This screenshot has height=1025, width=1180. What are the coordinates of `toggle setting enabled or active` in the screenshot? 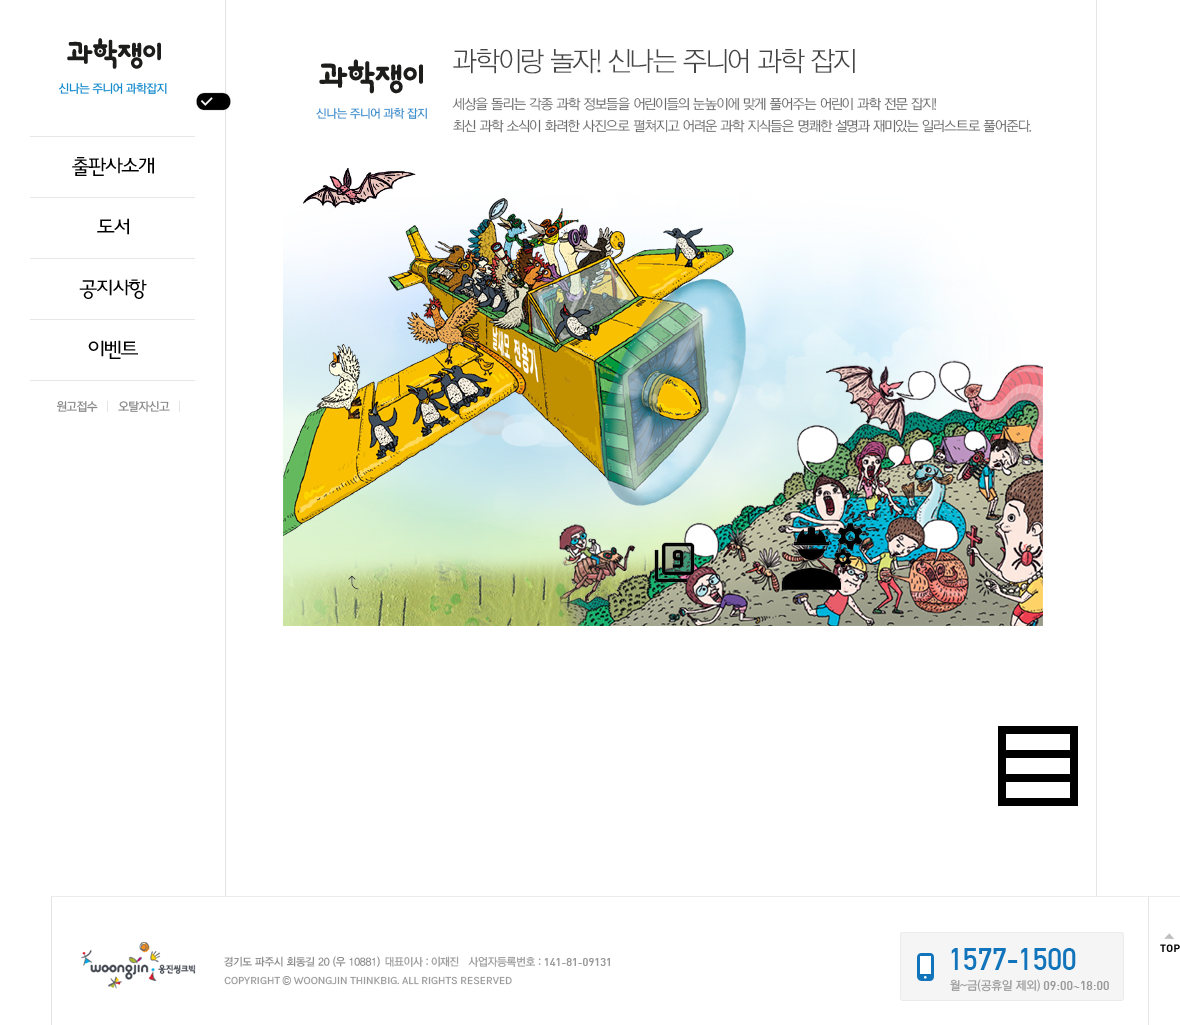 It's located at (213, 101).